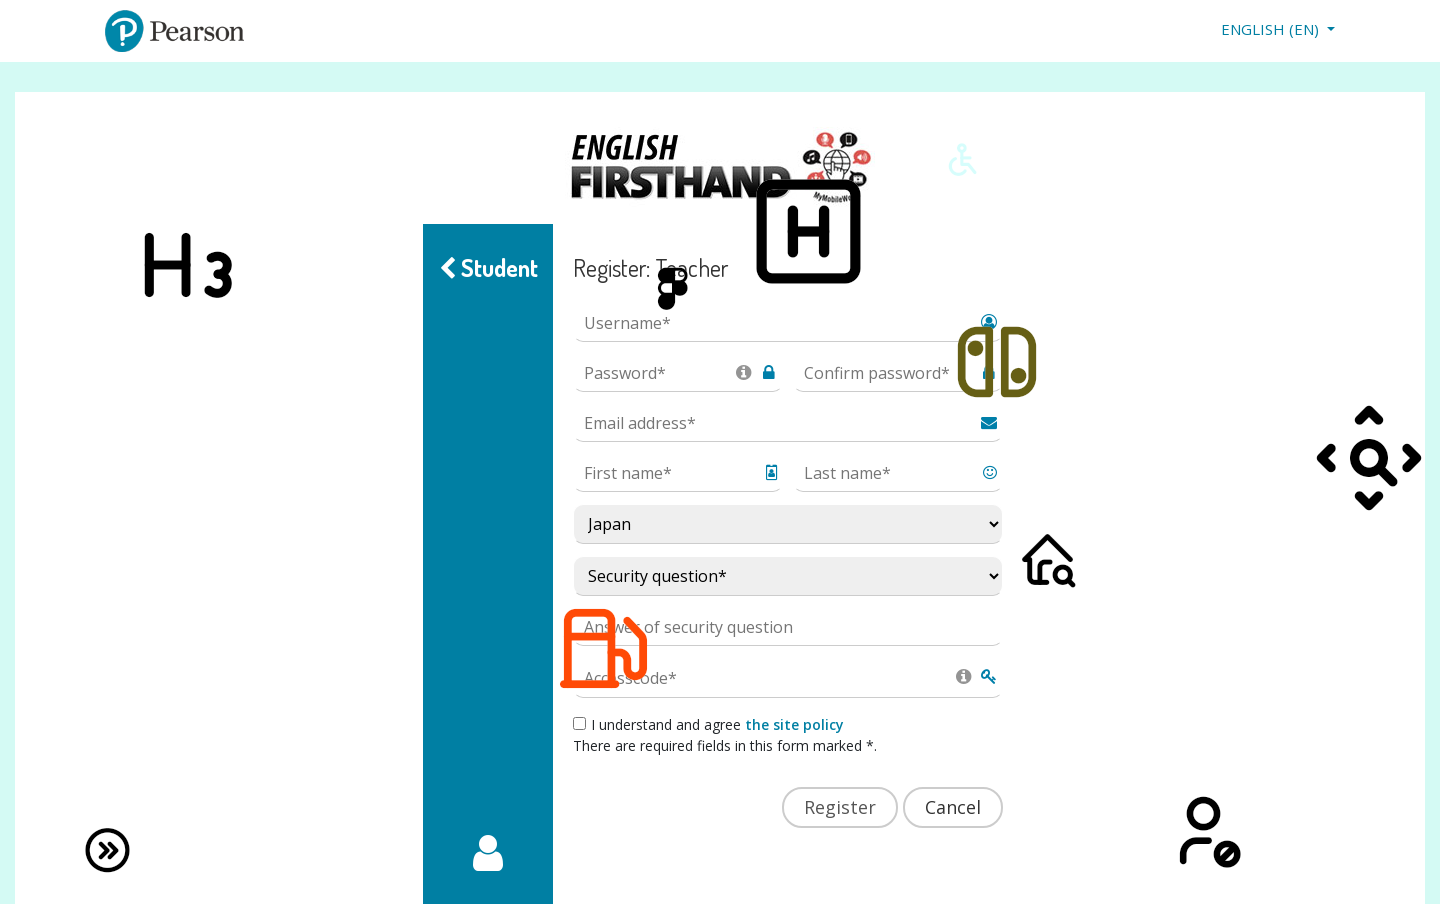  What do you see at coordinates (186, 265) in the screenshot?
I see `format text as heading level 3` at bounding box center [186, 265].